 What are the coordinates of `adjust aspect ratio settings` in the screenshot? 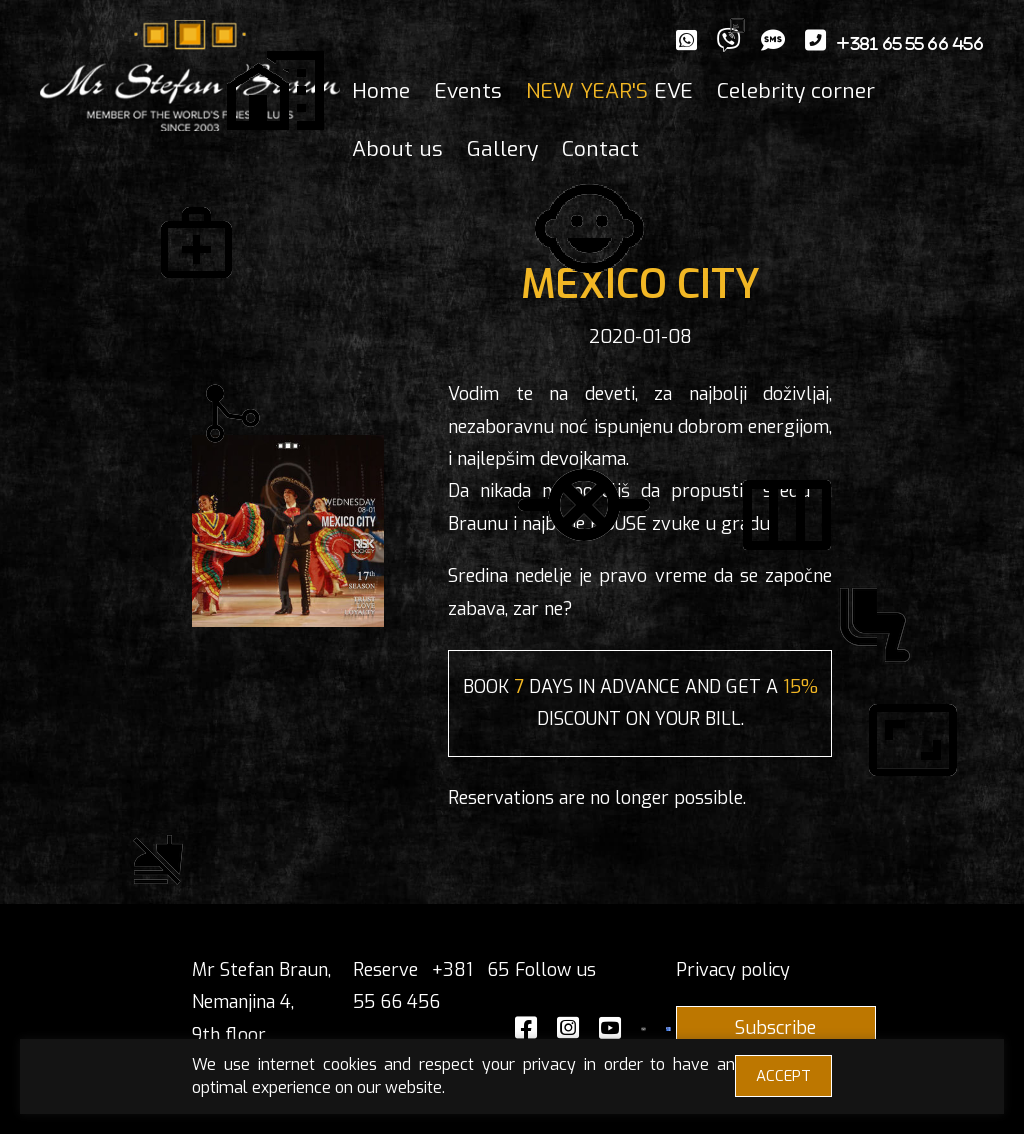 It's located at (913, 740).